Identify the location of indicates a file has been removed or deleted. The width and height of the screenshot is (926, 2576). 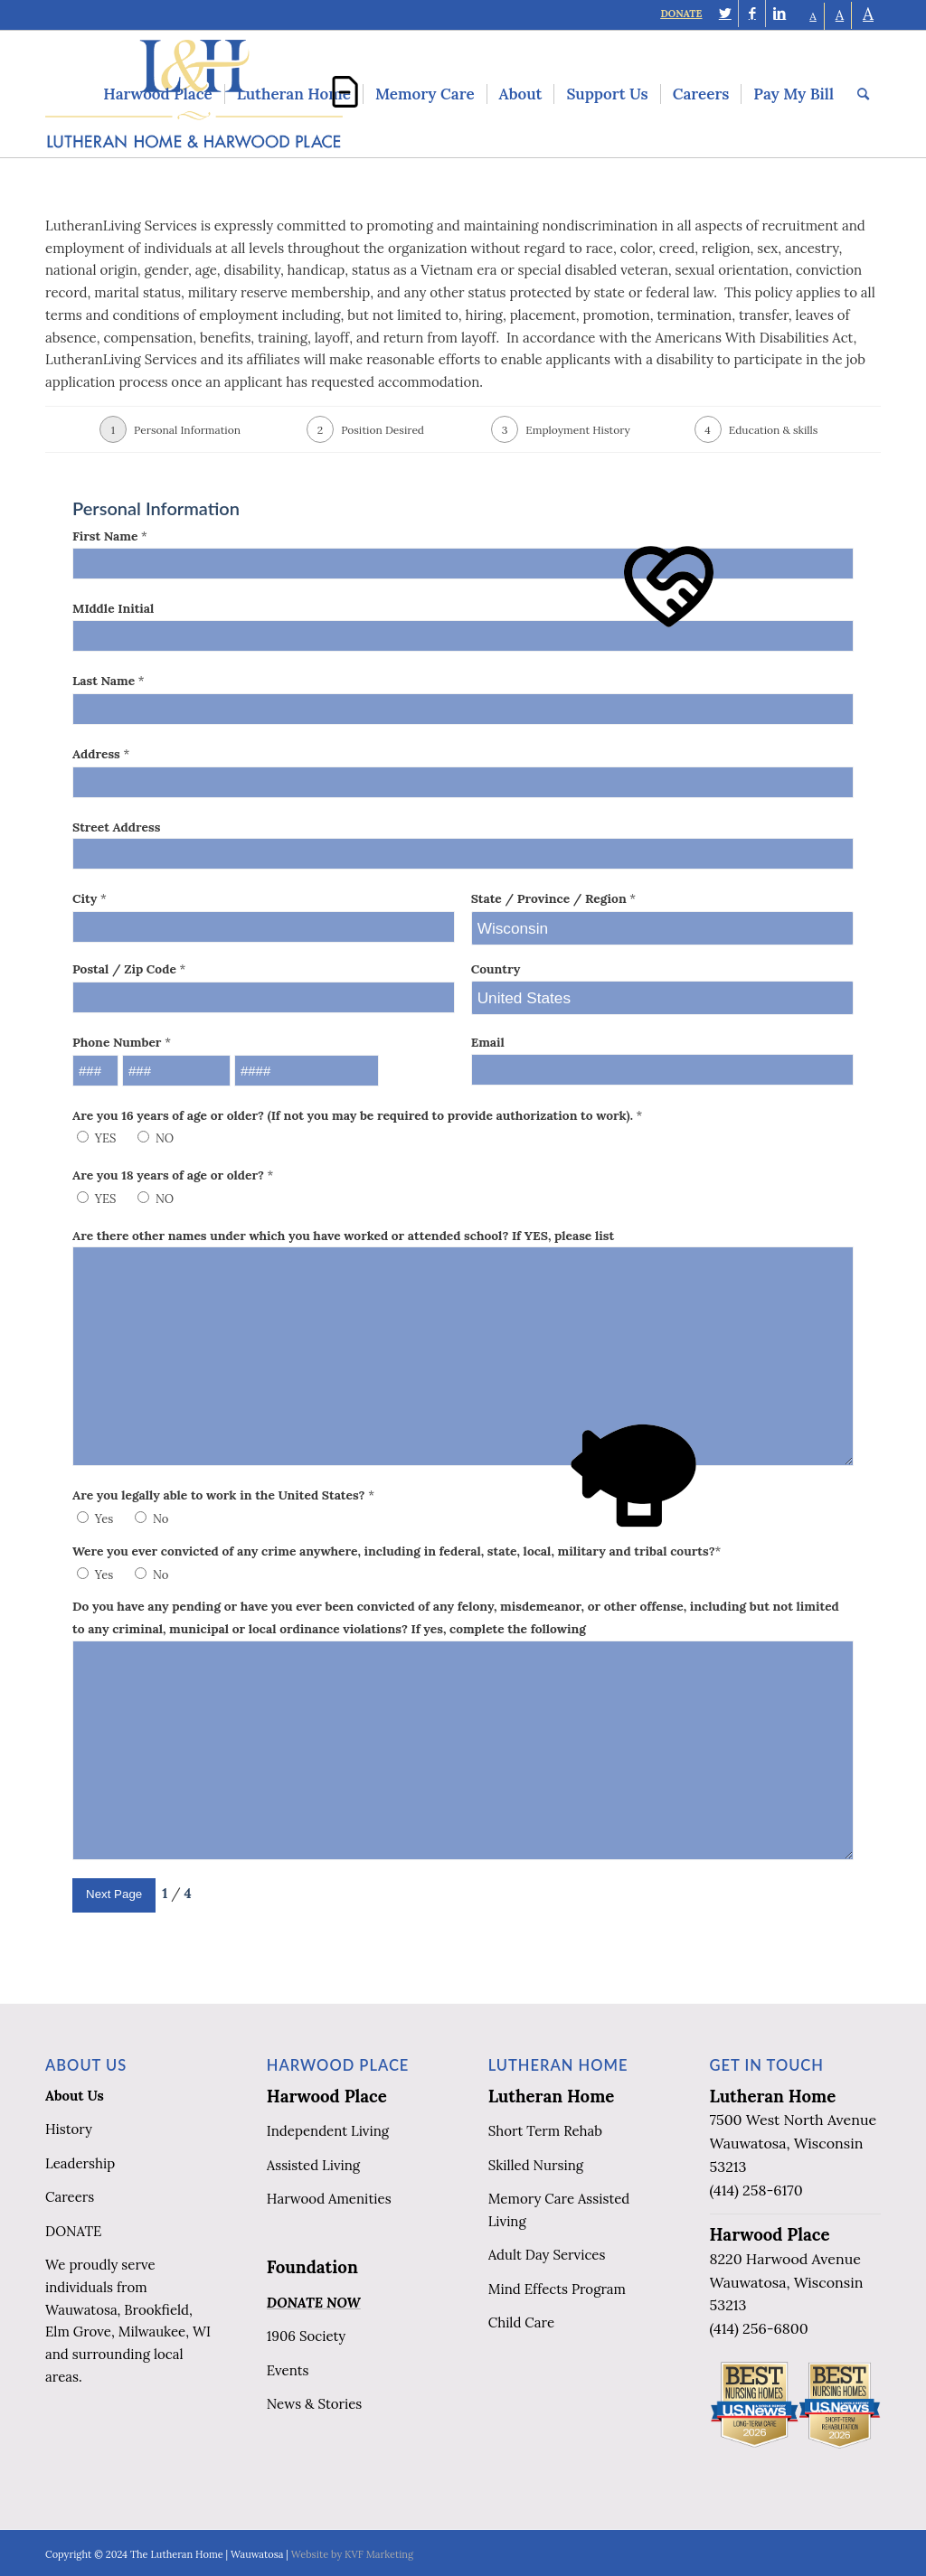
(344, 91).